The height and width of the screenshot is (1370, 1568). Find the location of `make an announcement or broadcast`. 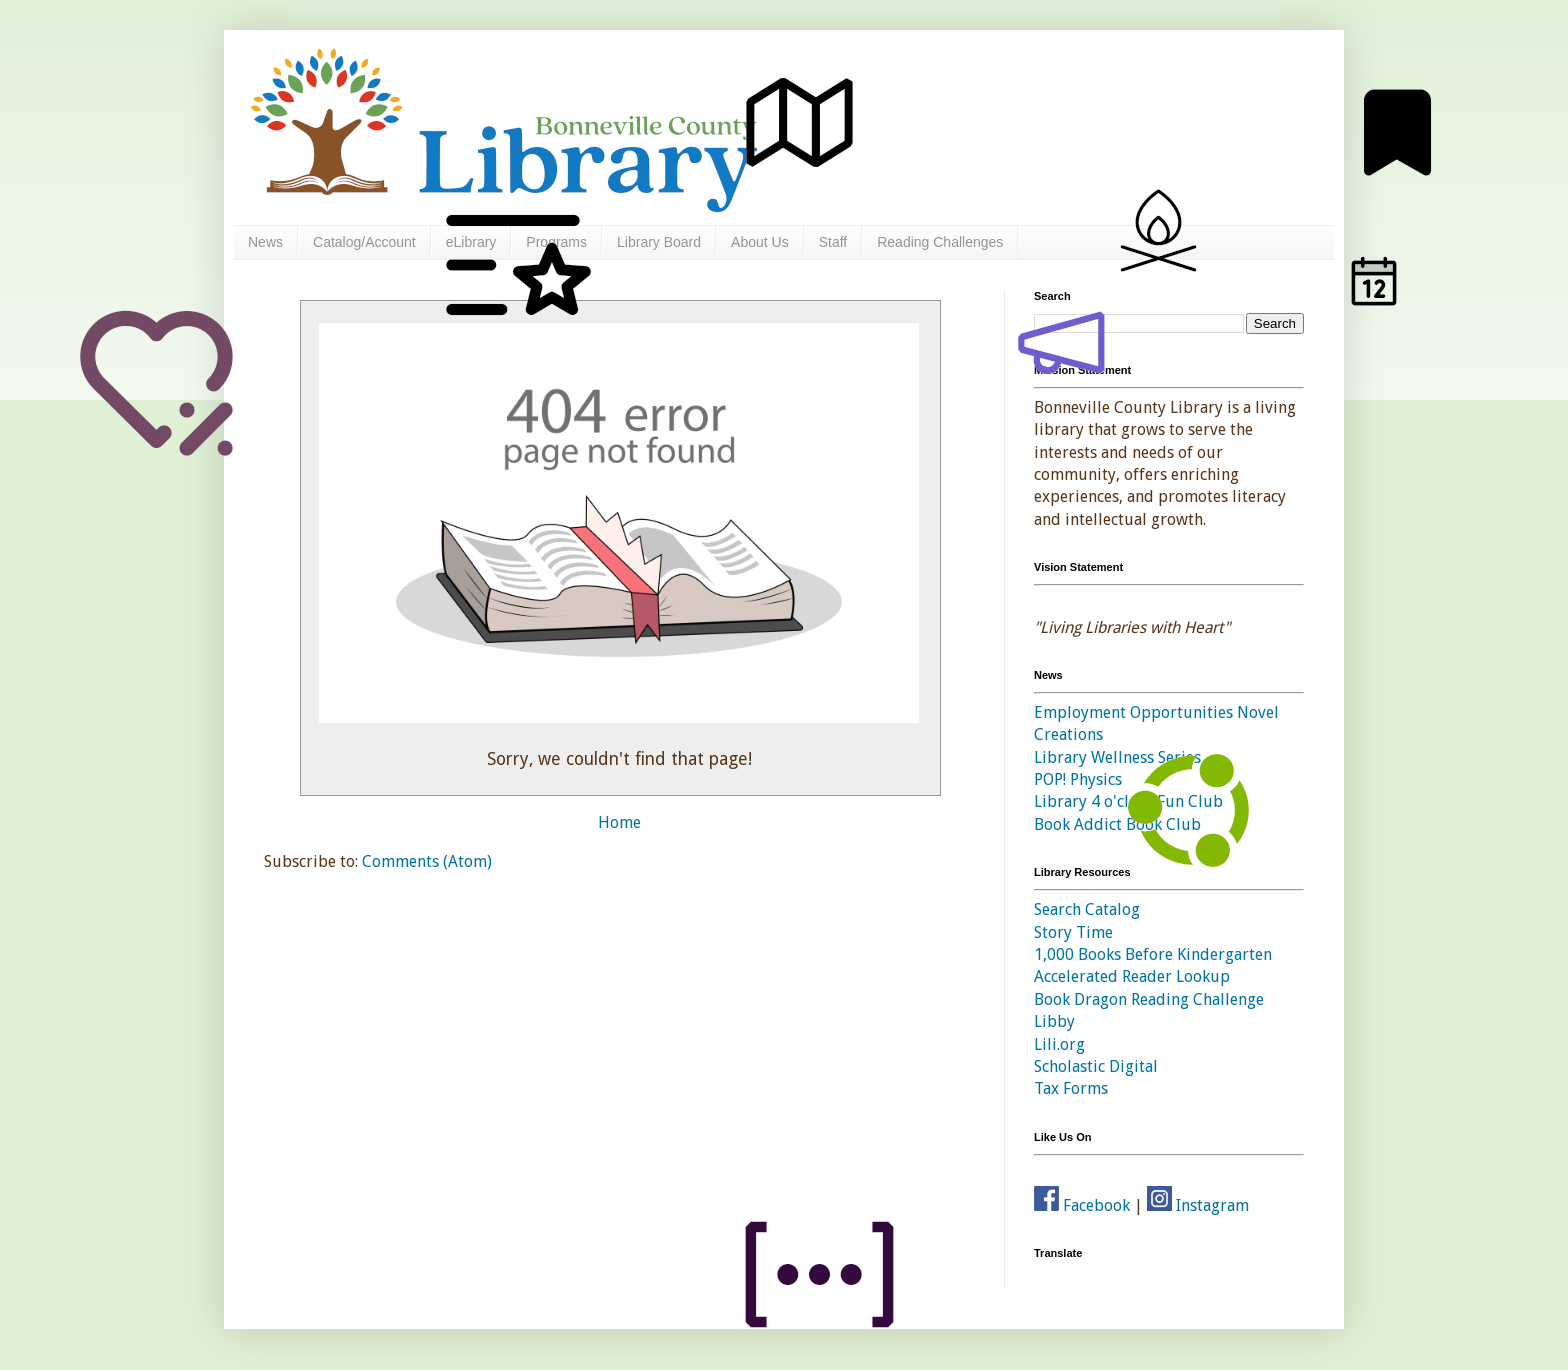

make an announcement or broadcast is located at coordinates (1059, 341).